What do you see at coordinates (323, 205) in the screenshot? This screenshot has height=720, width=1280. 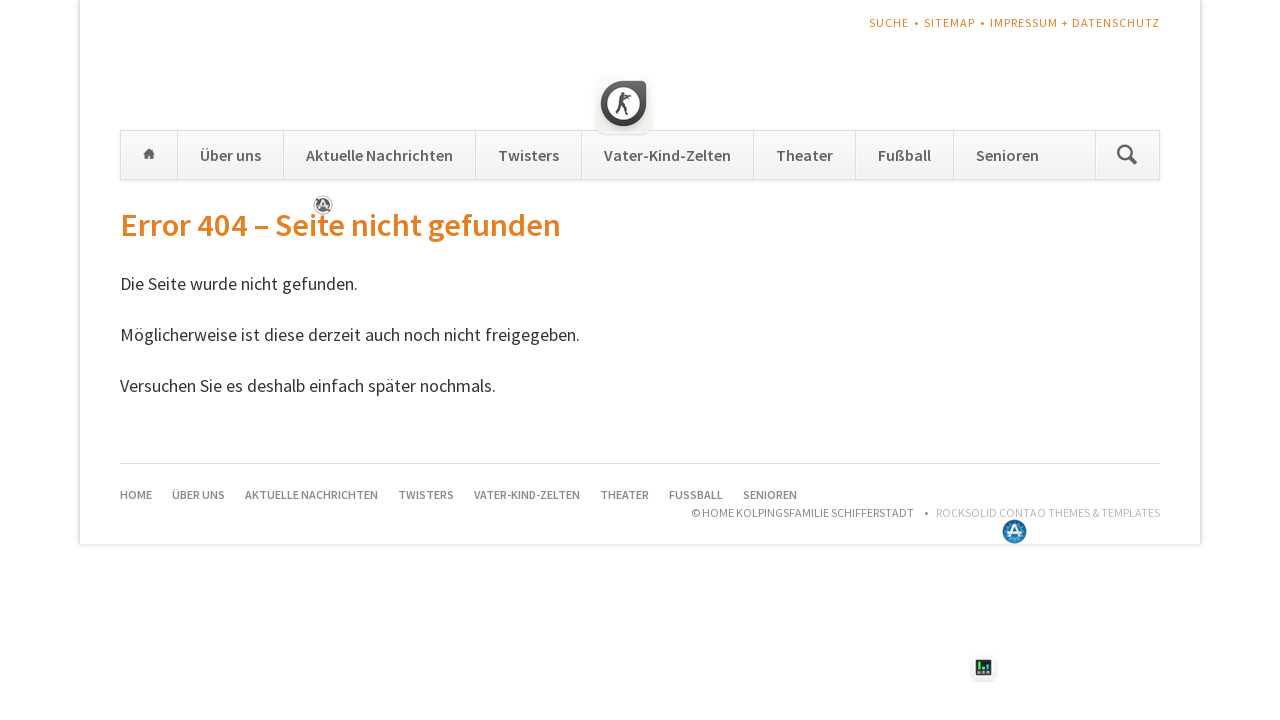 I see `check for available software updates` at bounding box center [323, 205].